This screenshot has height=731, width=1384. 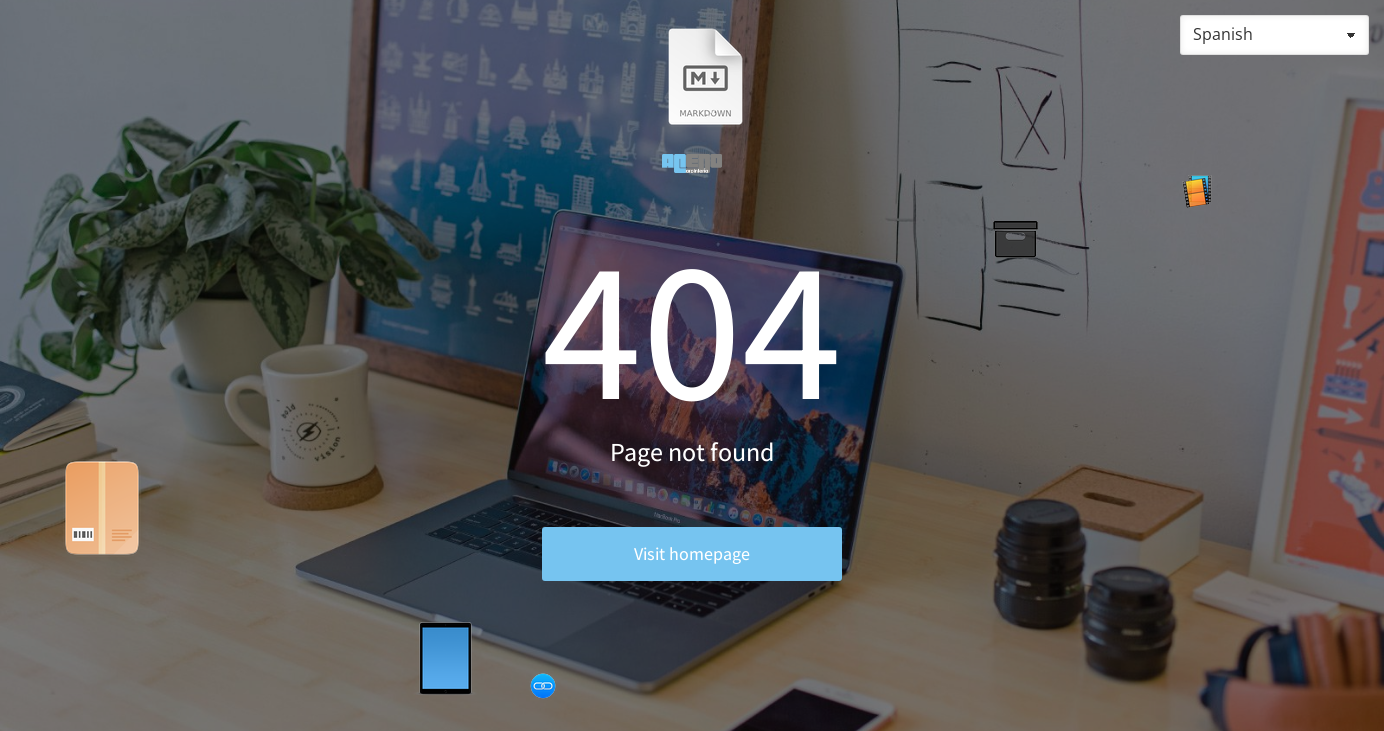 I want to click on open iMovie library, so click(x=1197, y=192).